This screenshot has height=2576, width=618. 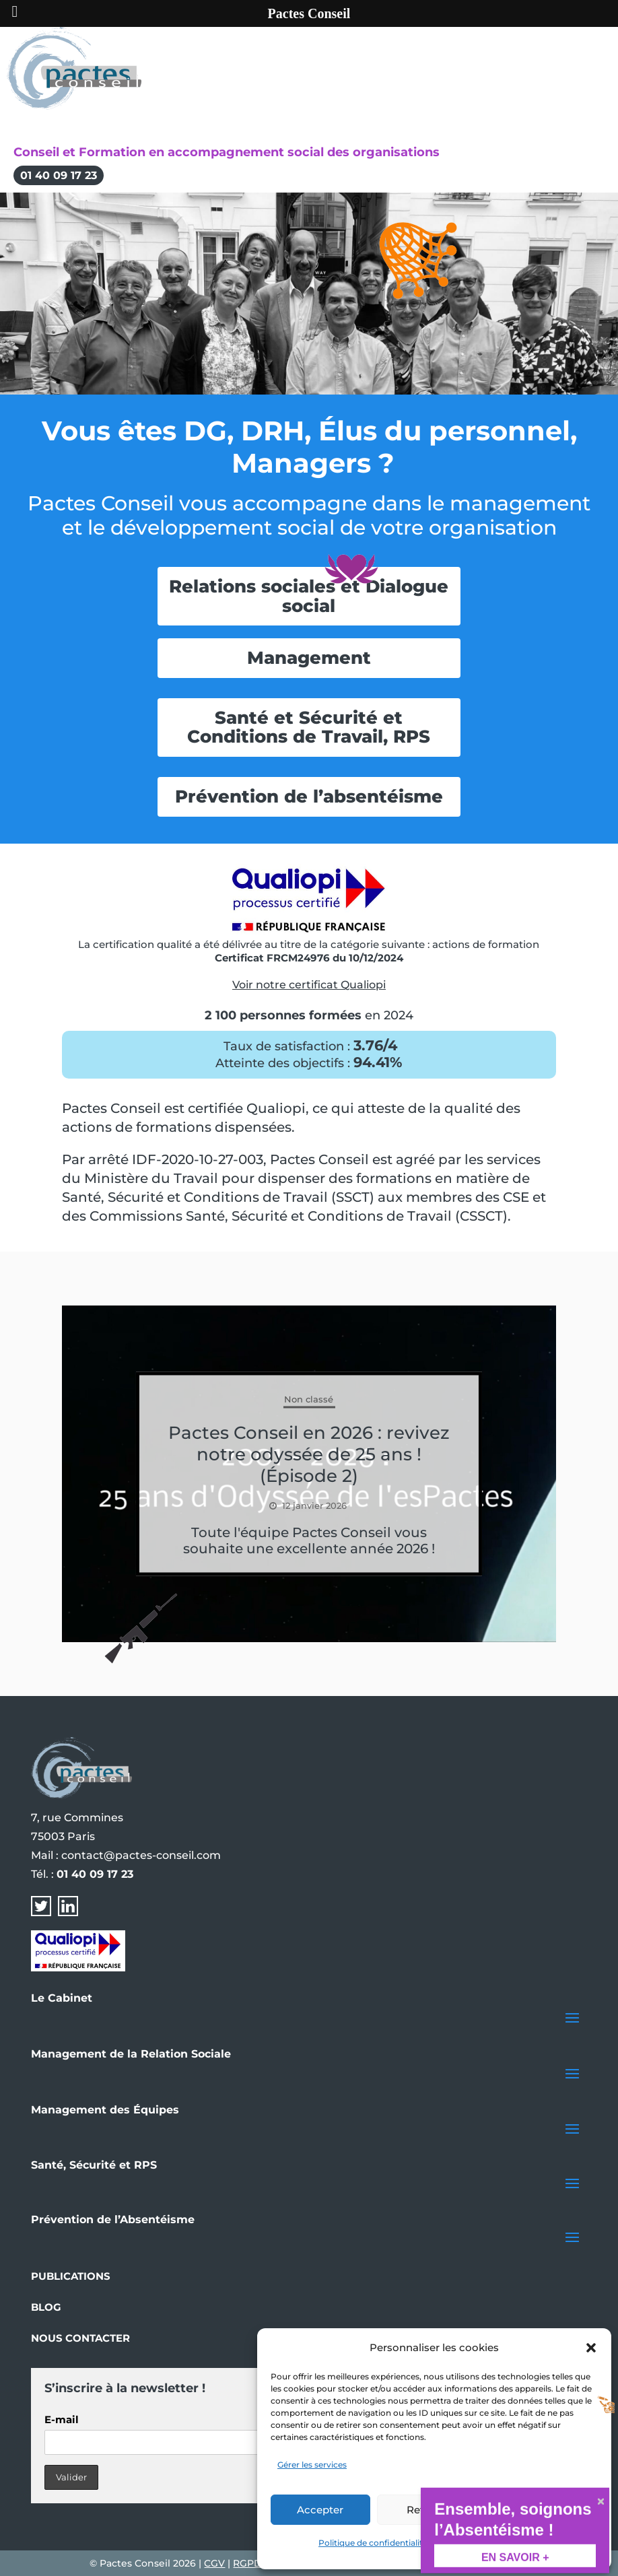 What do you see at coordinates (606, 2404) in the screenshot?
I see `reload weapon ammunition` at bounding box center [606, 2404].